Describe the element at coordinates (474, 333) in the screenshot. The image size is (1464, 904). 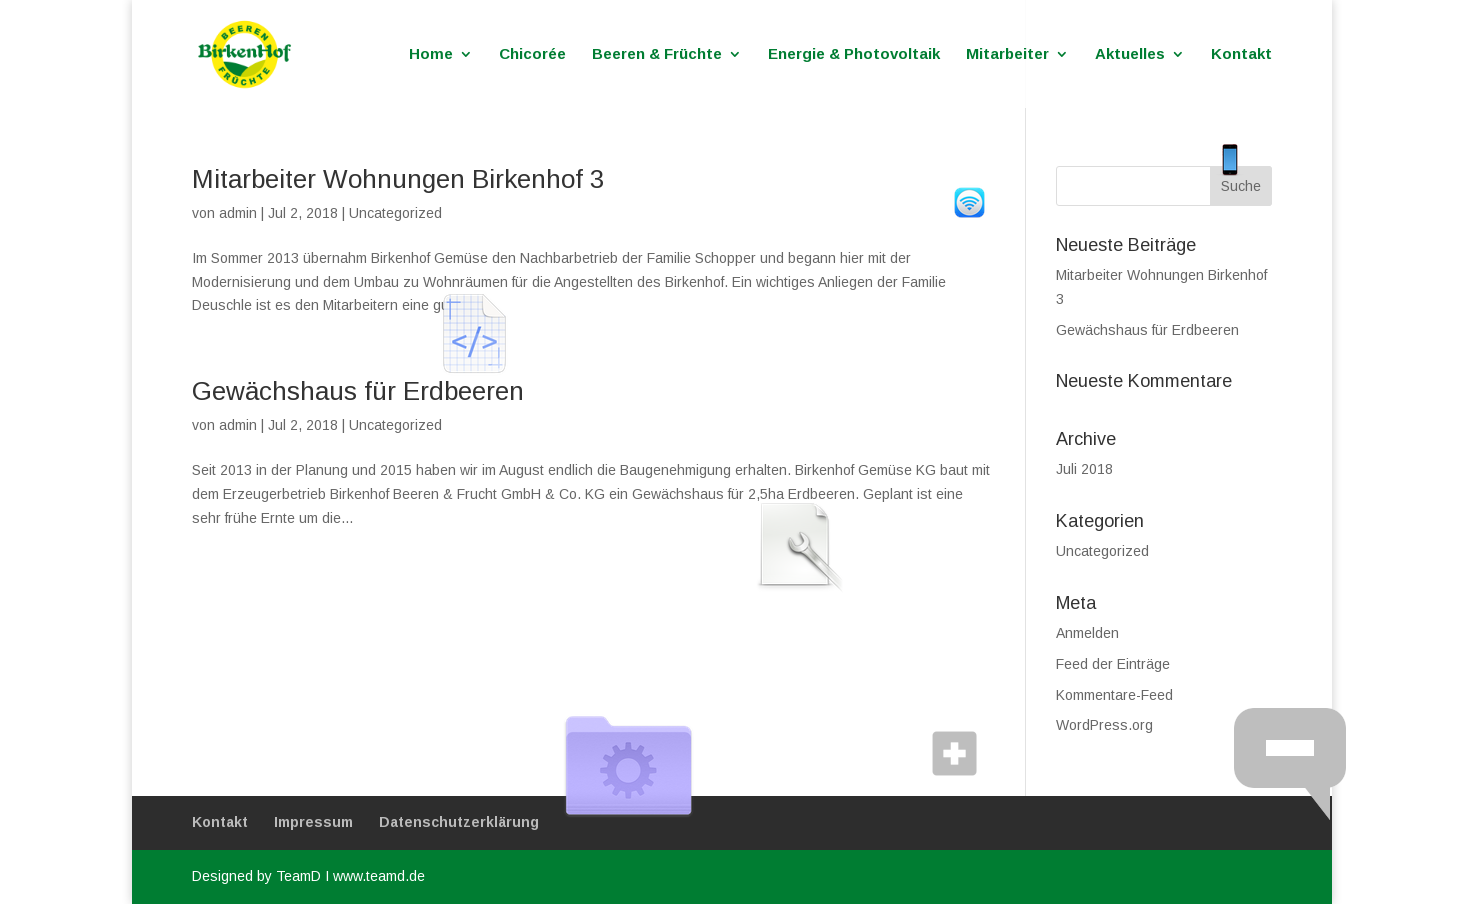
I see `an html template file` at that location.